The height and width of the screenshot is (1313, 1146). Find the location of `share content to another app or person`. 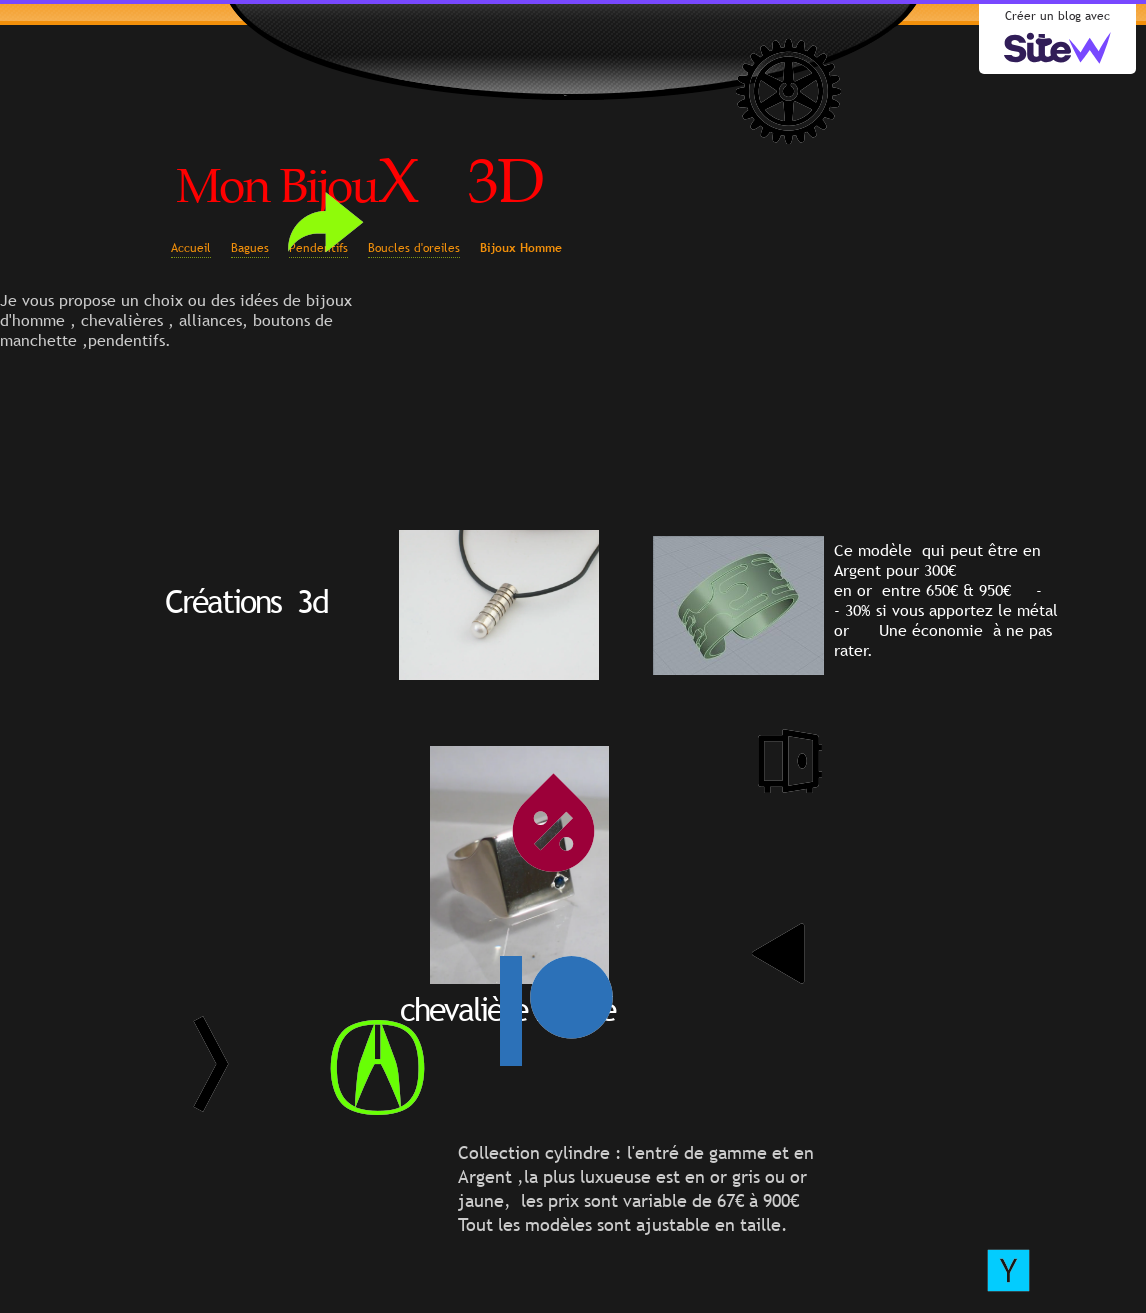

share content to another app or person is located at coordinates (322, 226).